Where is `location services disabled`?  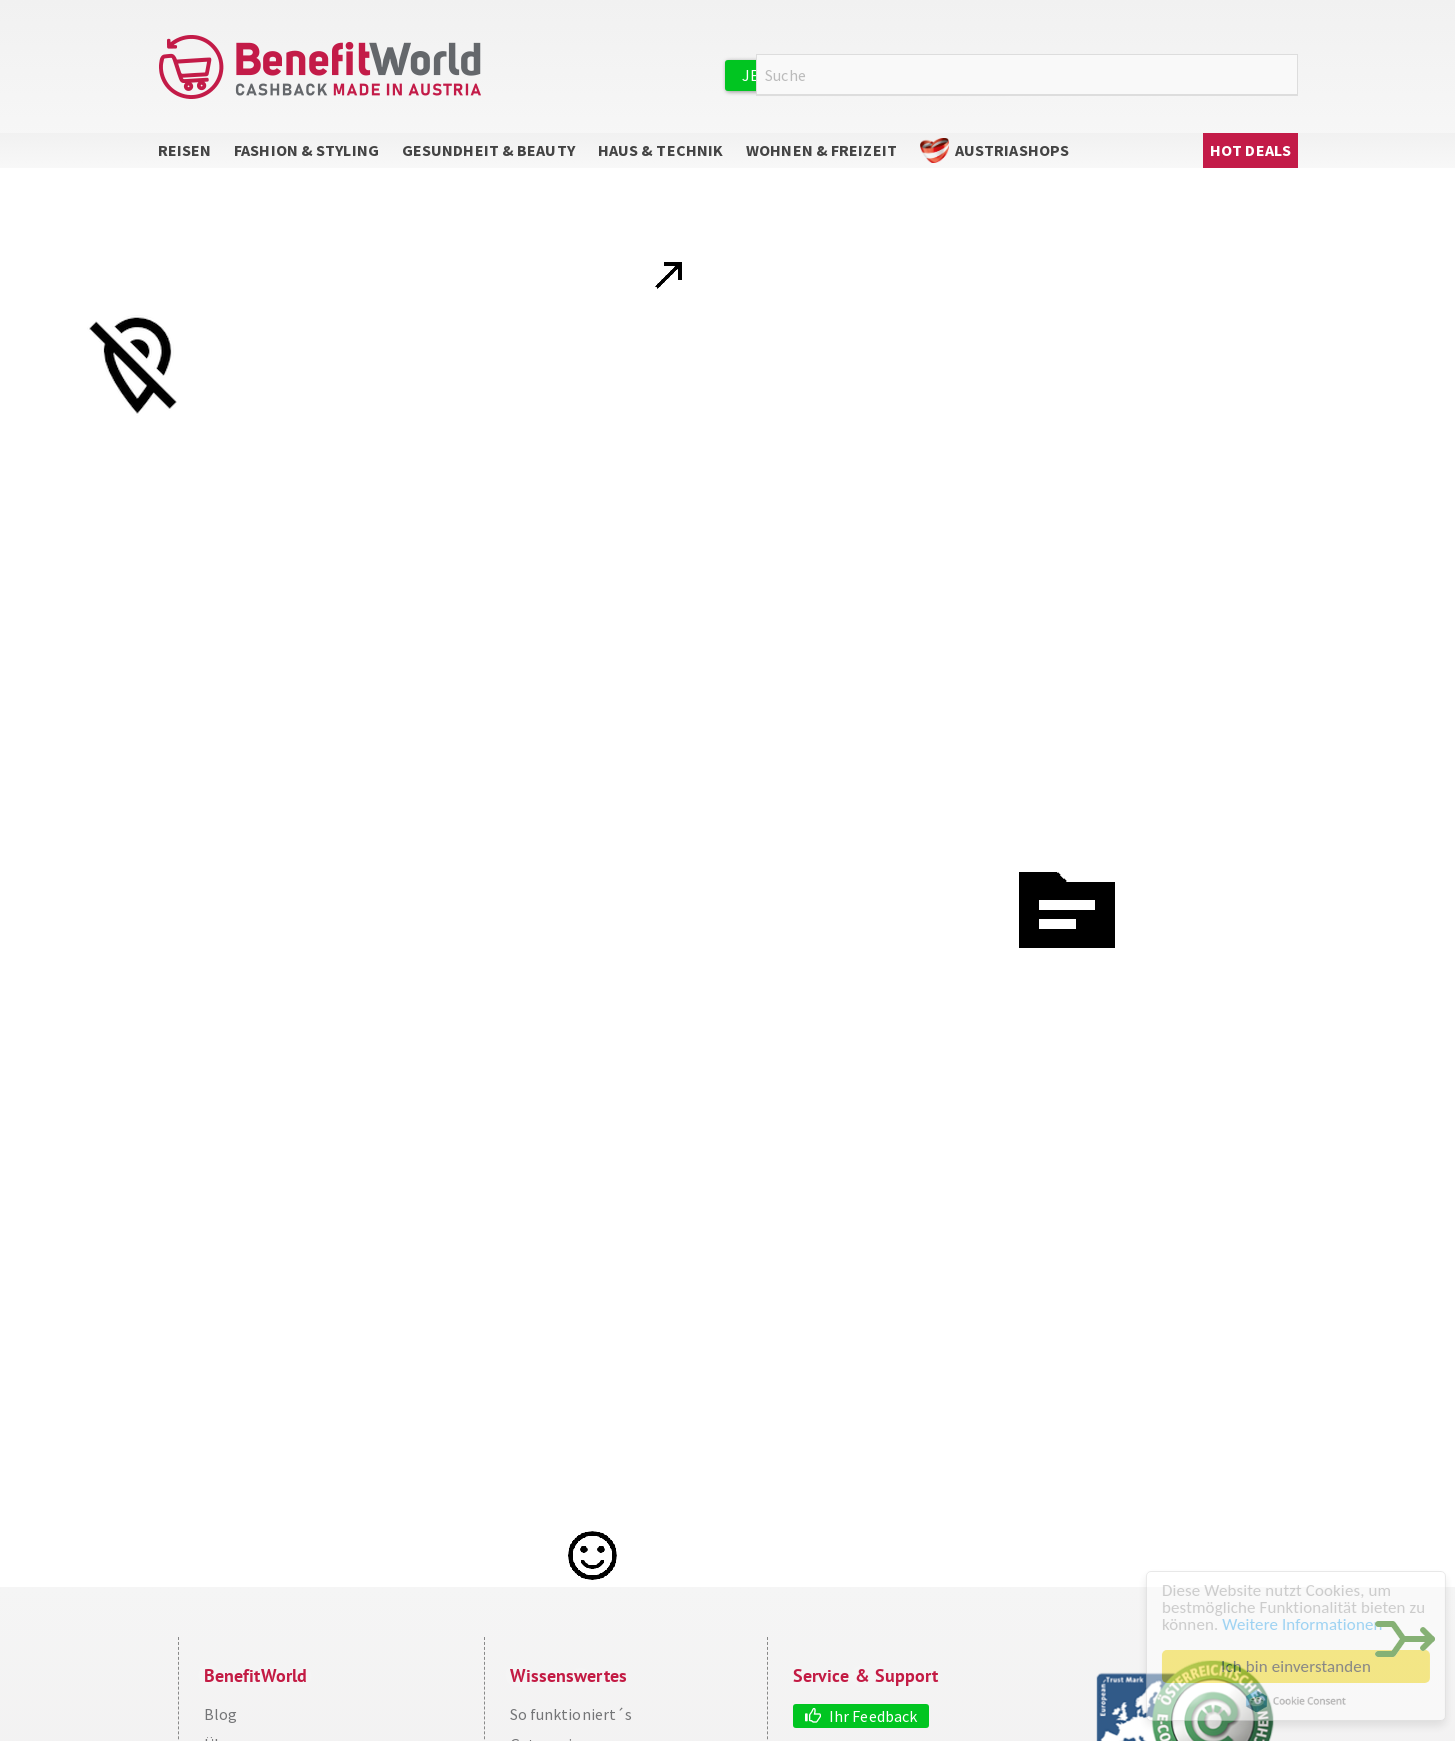 location services disabled is located at coordinates (137, 365).